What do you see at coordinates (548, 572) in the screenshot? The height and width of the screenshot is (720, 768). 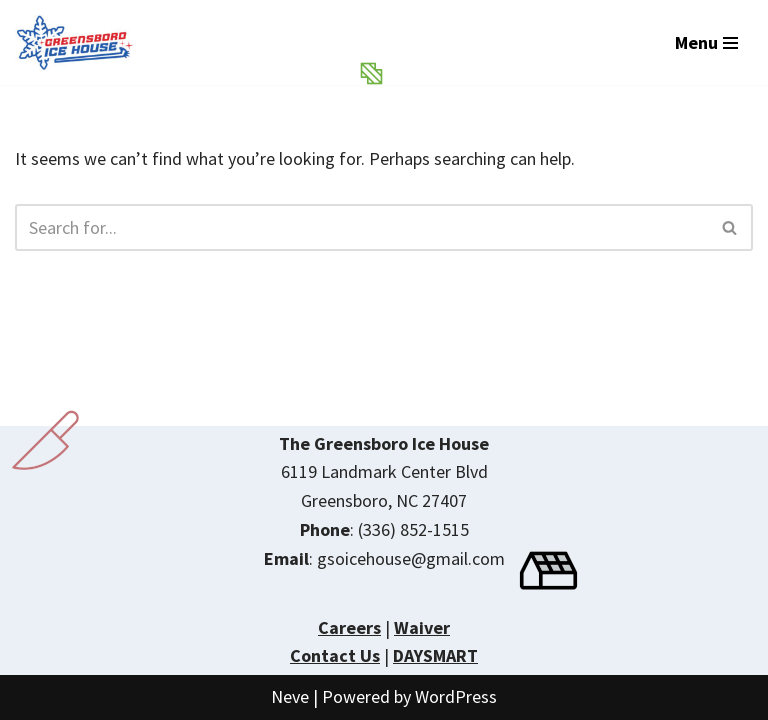 I see `view solar panel system status` at bounding box center [548, 572].